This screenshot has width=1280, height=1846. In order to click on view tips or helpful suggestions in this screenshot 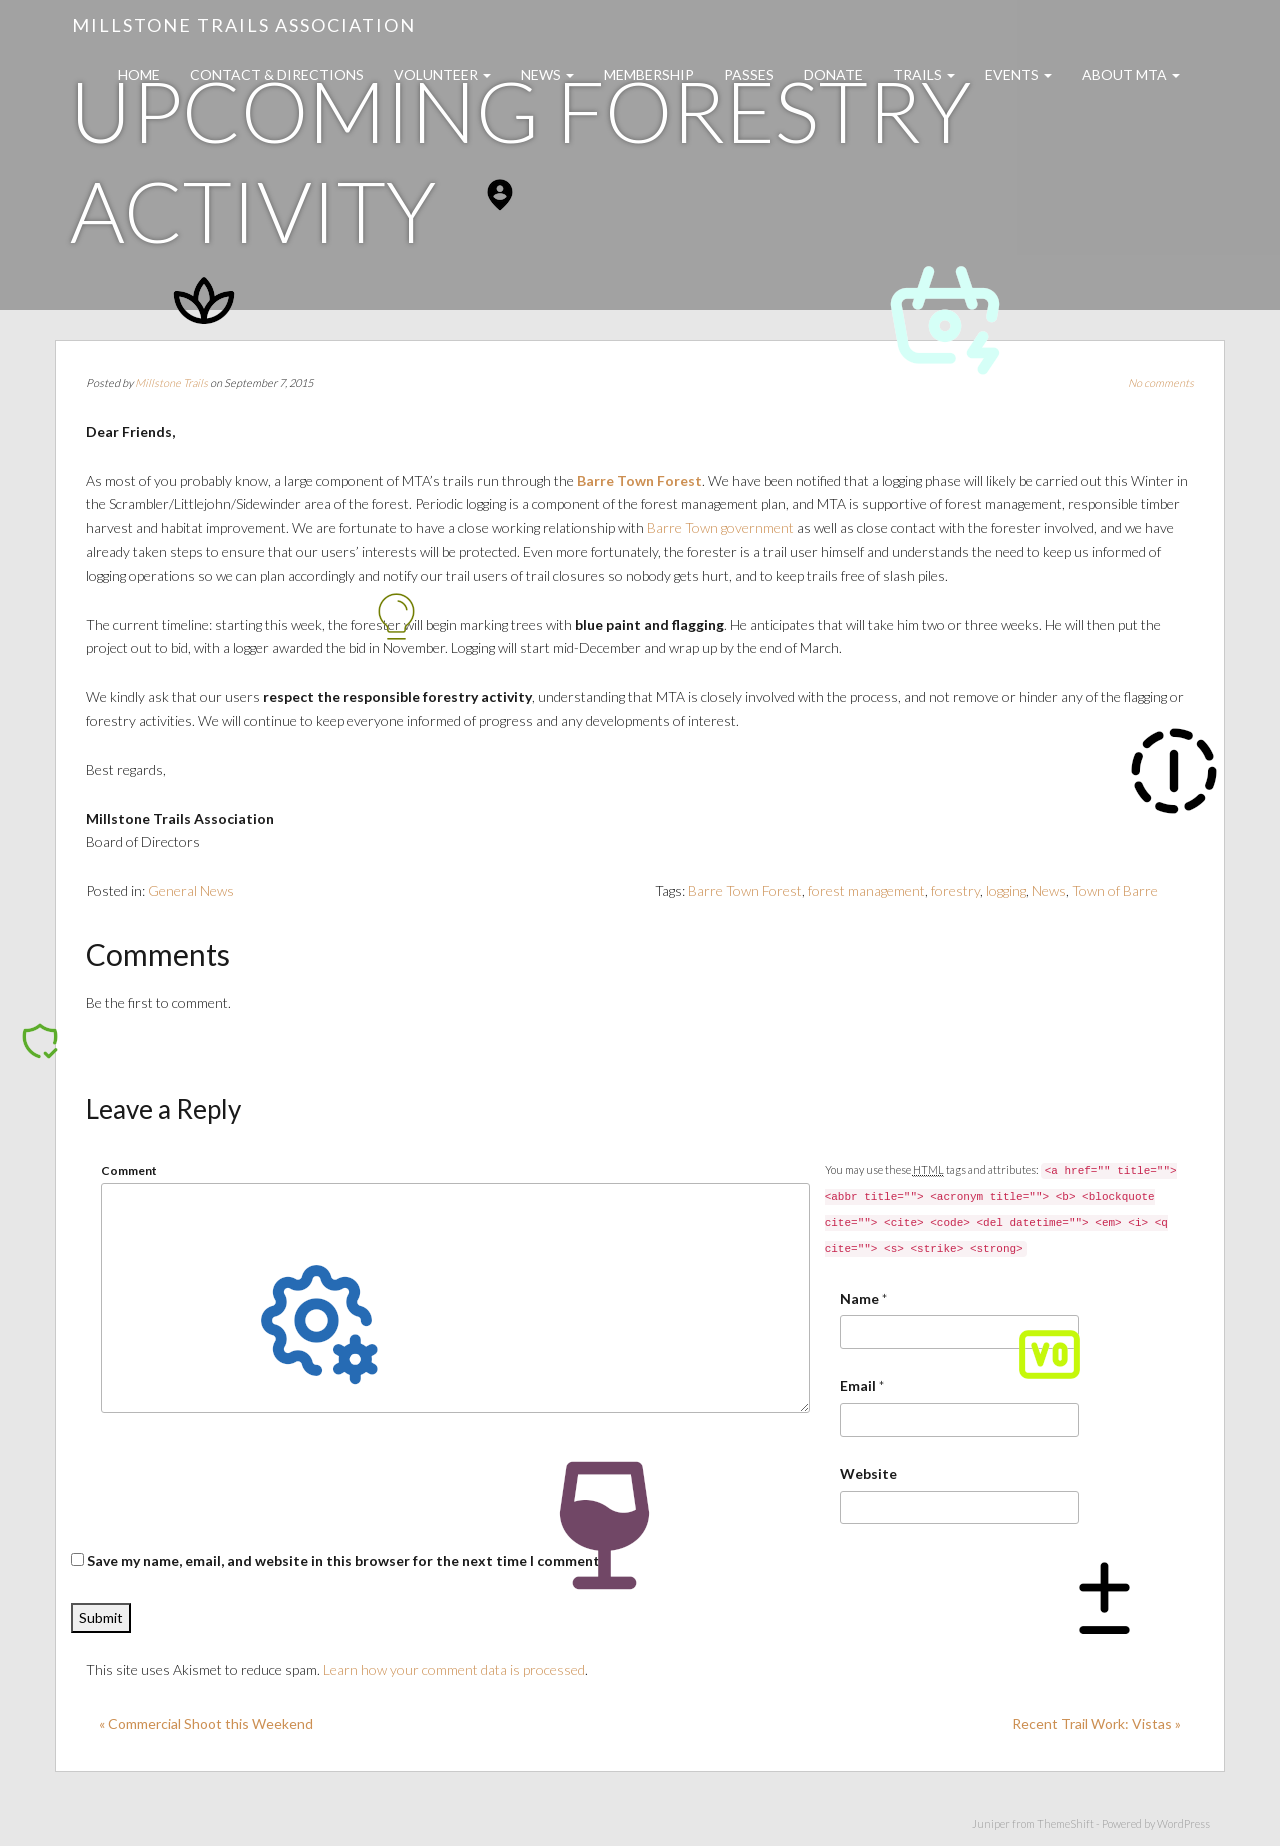, I will do `click(396, 616)`.